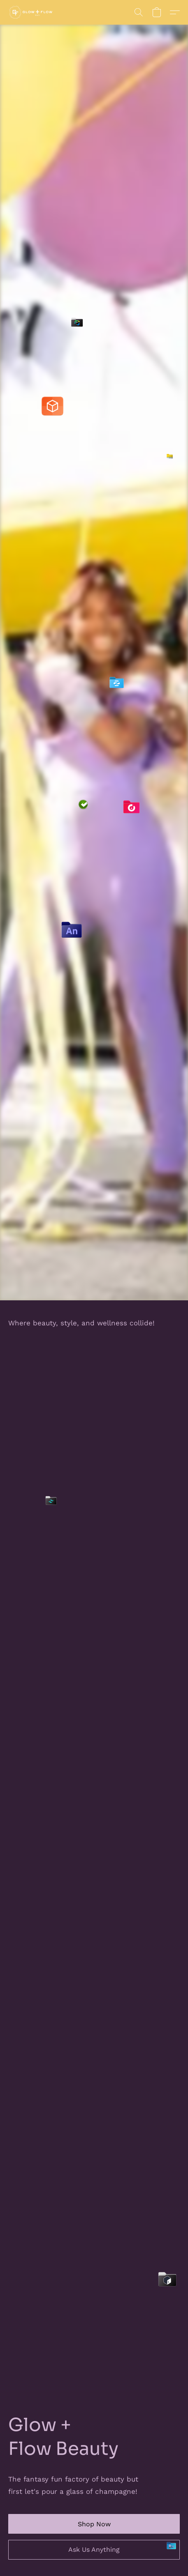 Image resolution: width=188 pixels, height=2576 pixels. Describe the element at coordinates (77, 322) in the screenshot. I see `open datalore project files folder` at that location.